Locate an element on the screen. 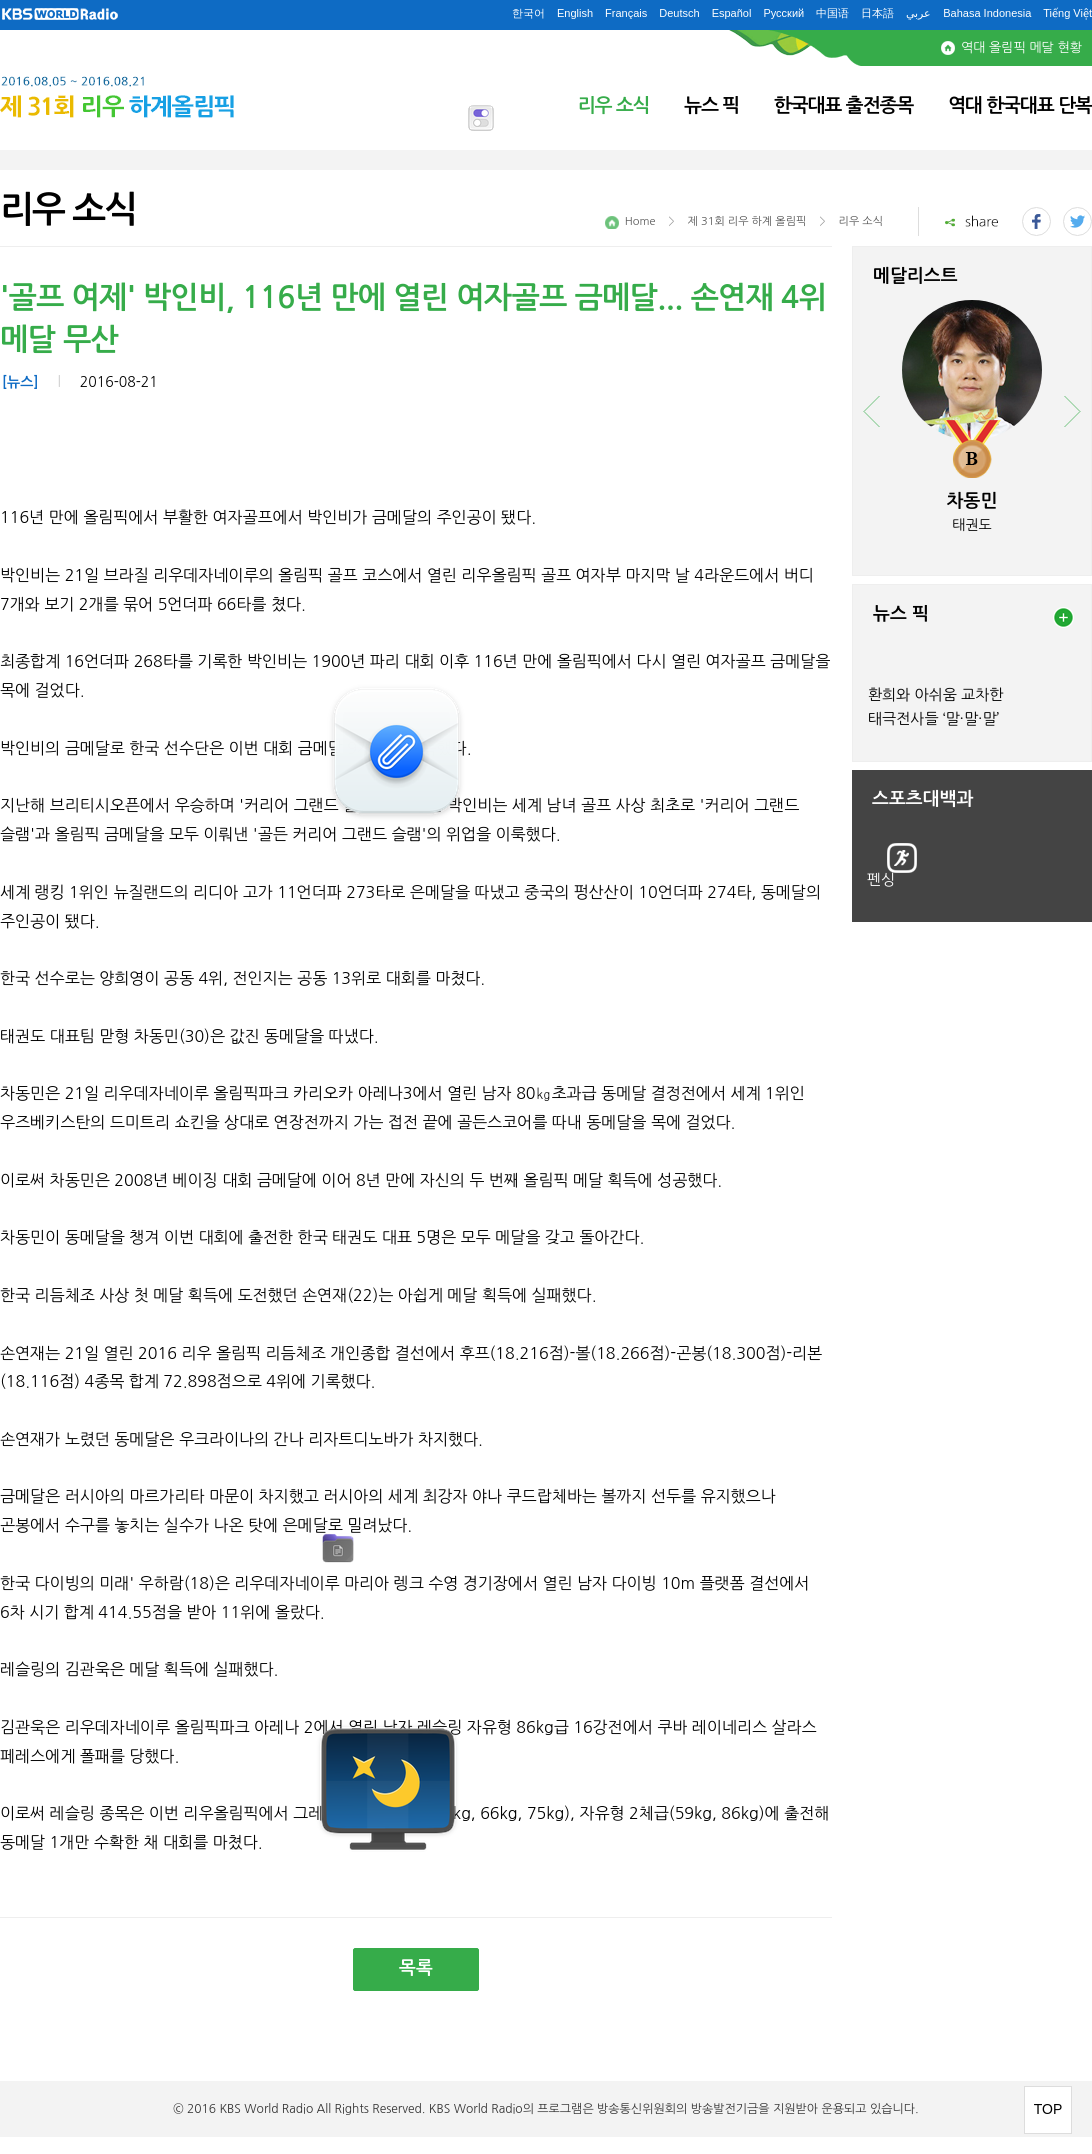 The image size is (1092, 2154). open email attachment viewer is located at coordinates (396, 751).